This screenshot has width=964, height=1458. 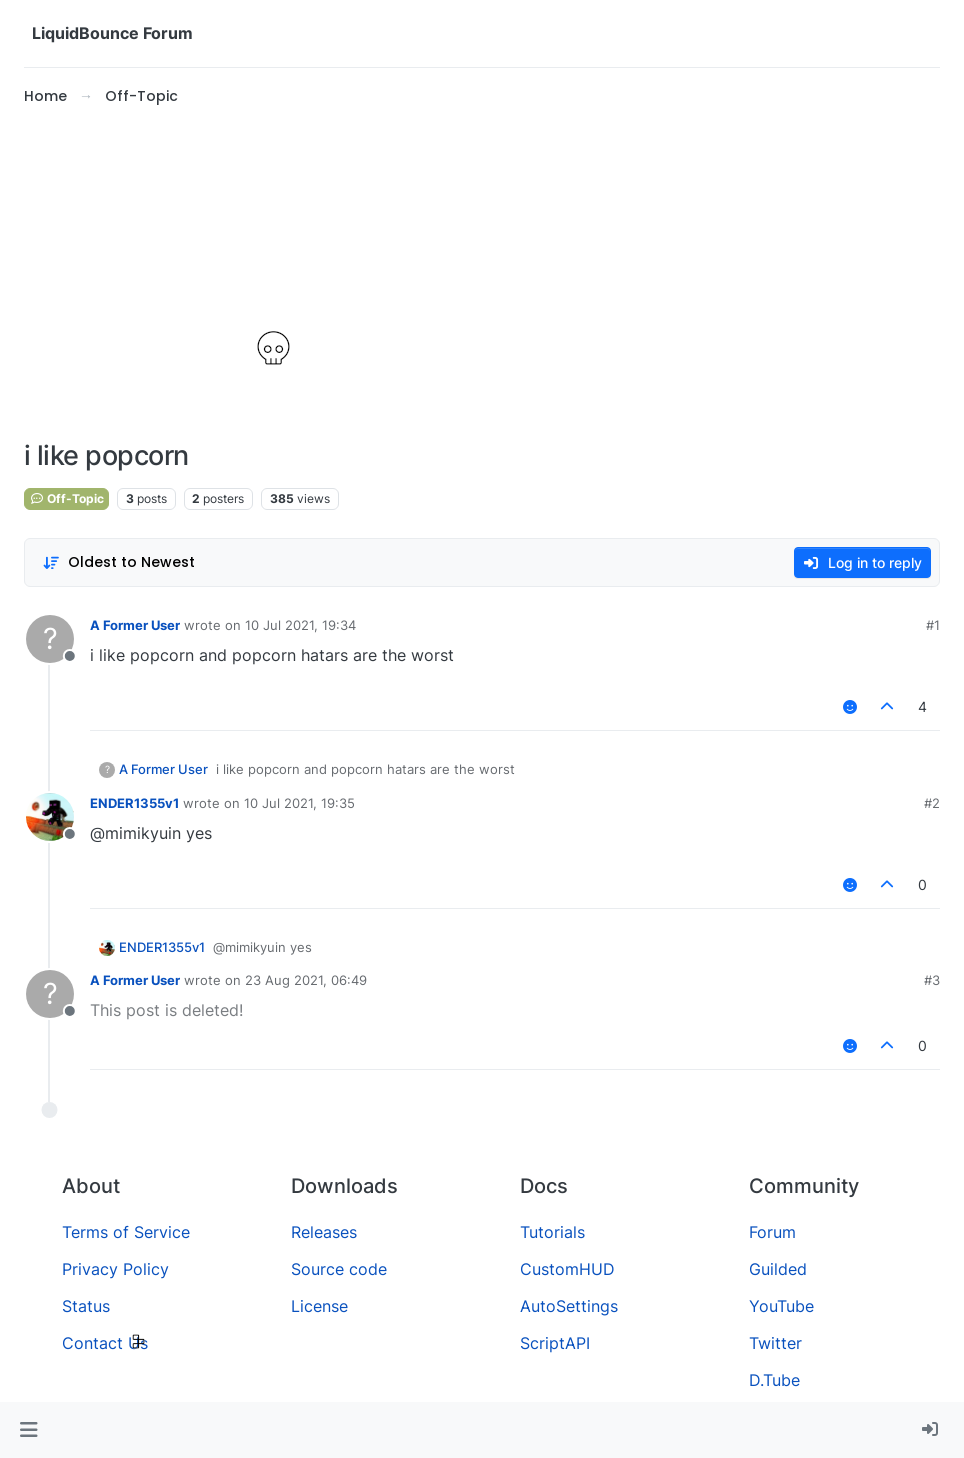 What do you see at coordinates (137, 1341) in the screenshot?
I see `open replit coding environment` at bounding box center [137, 1341].